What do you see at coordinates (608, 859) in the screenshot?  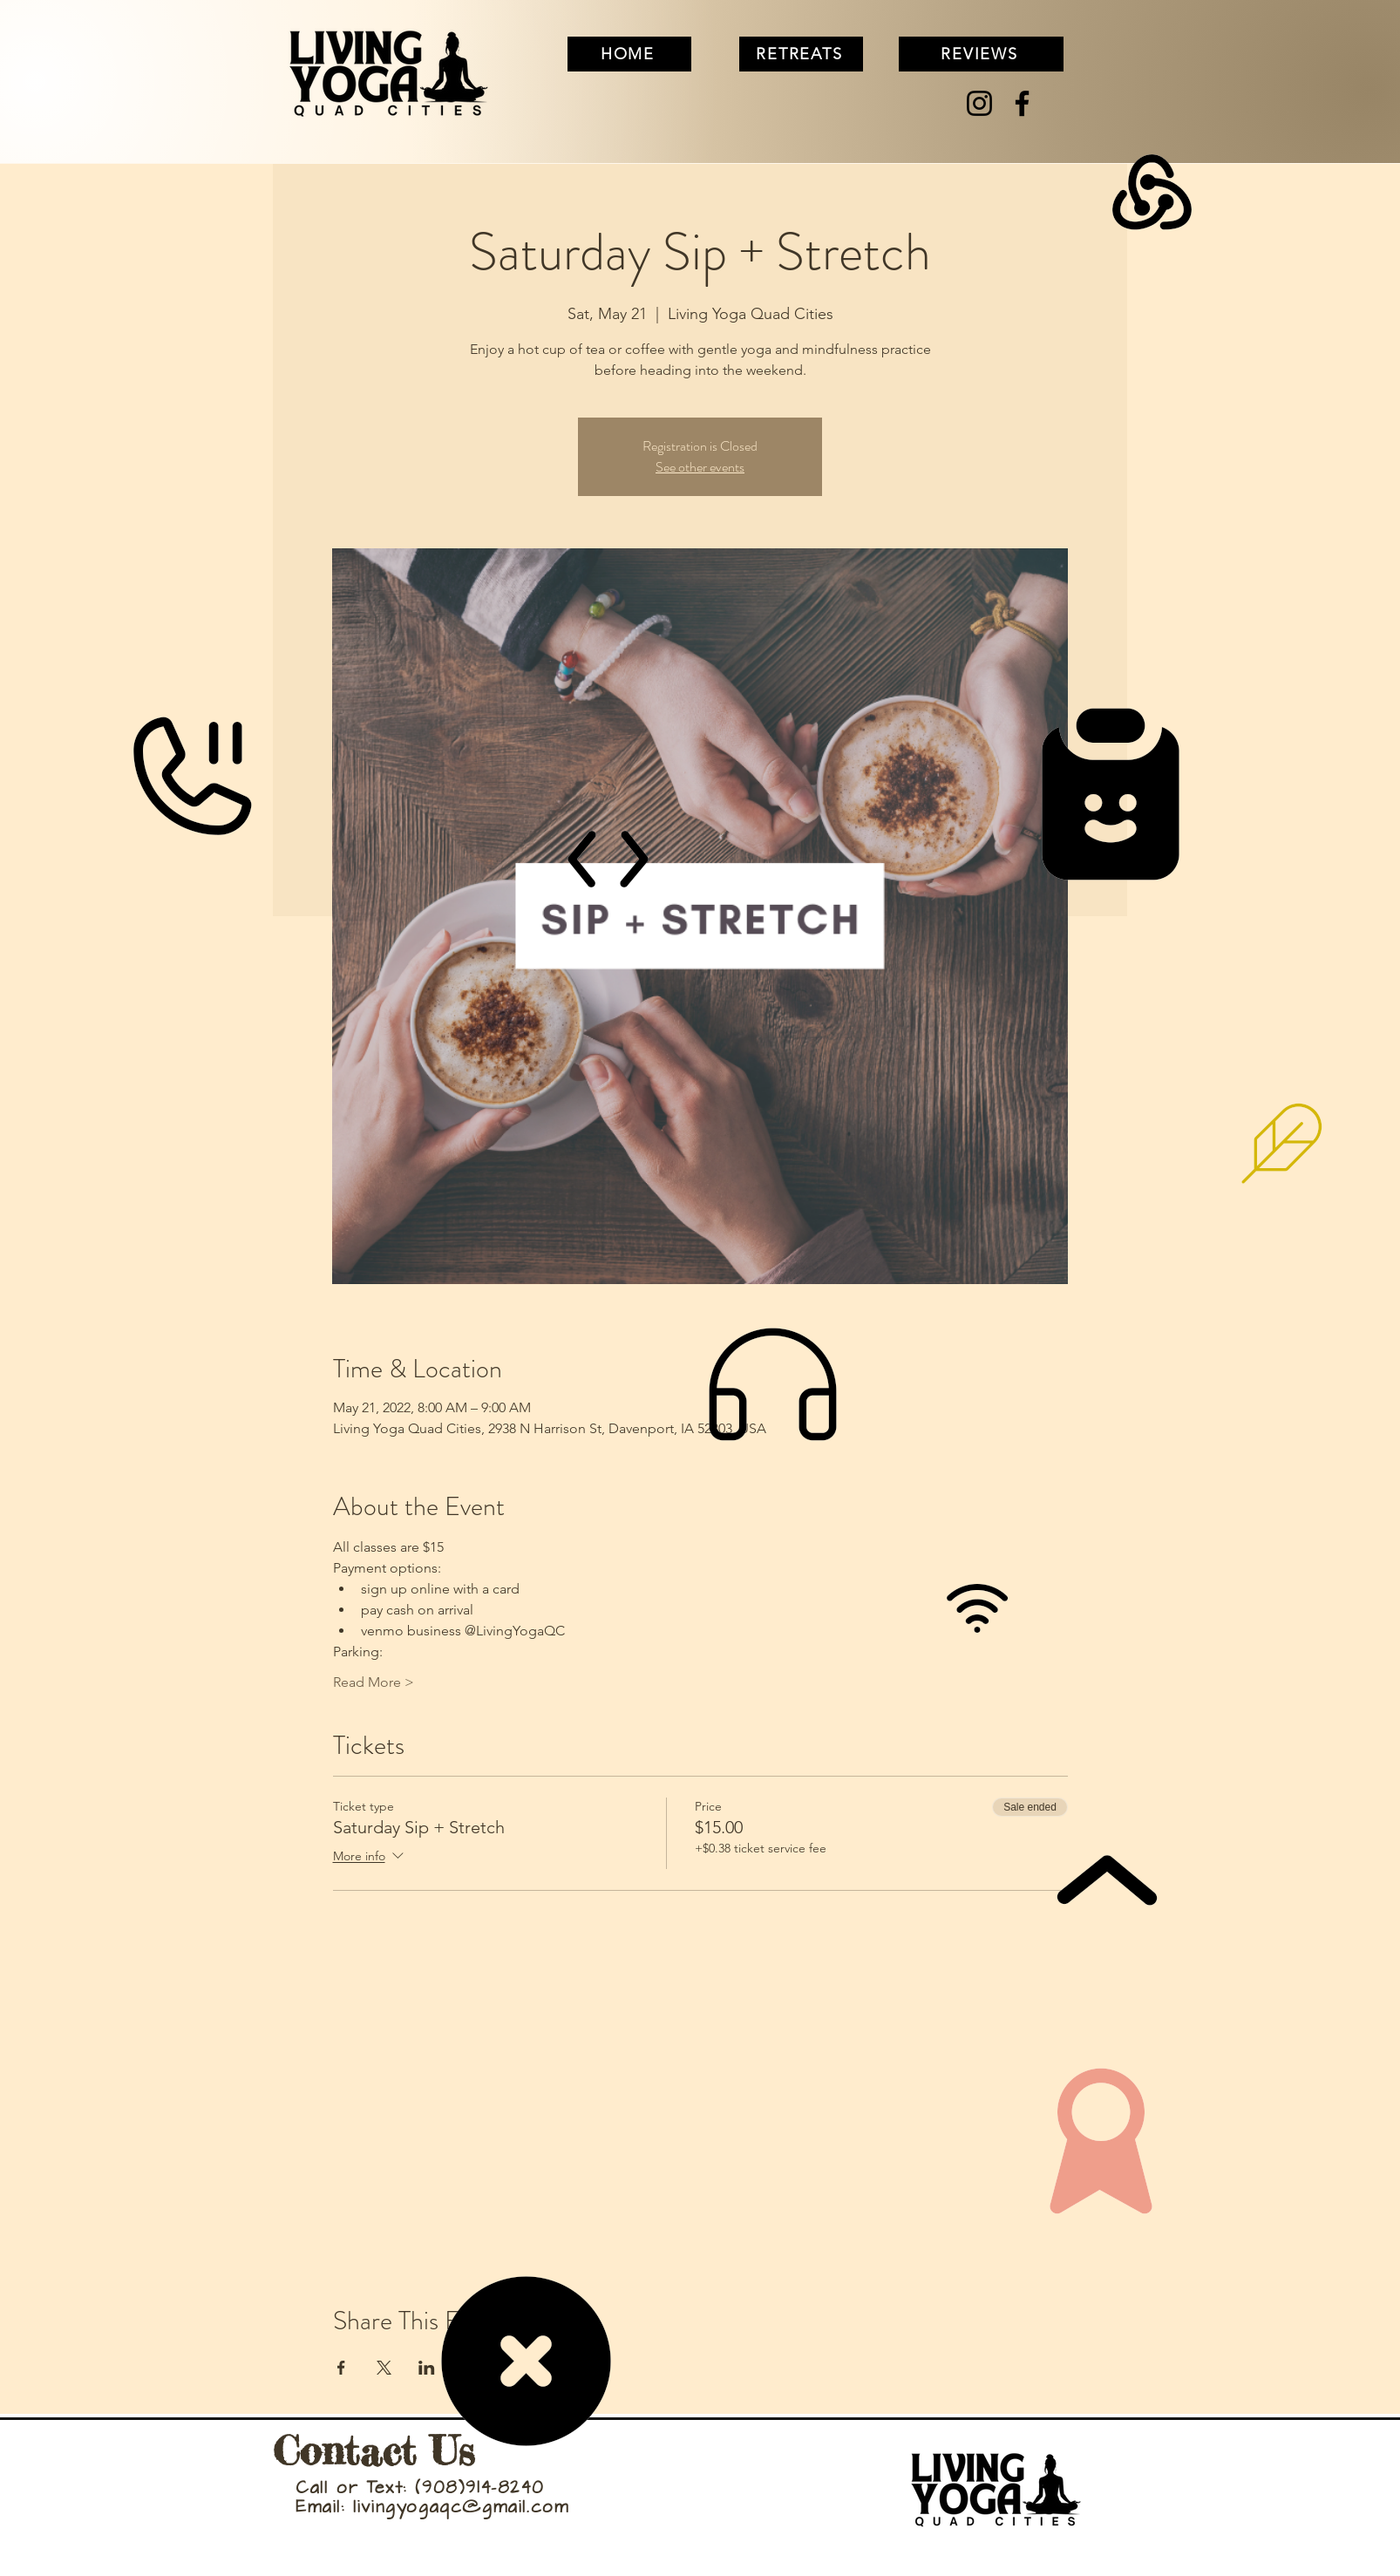 I see `view or edit source code` at bounding box center [608, 859].